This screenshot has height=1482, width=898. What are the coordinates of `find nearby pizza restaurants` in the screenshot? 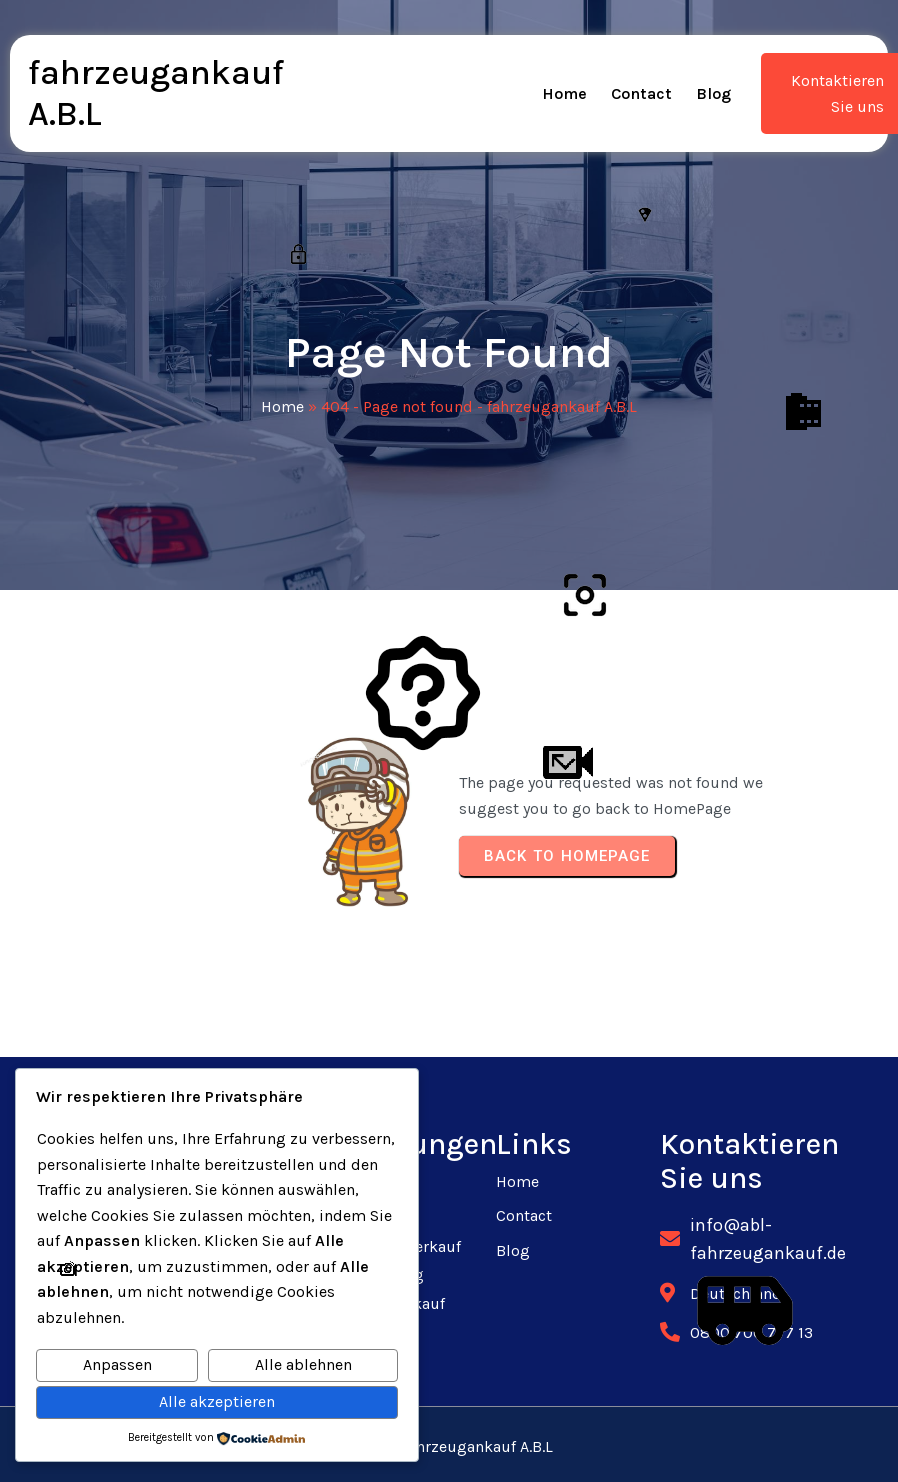 It's located at (645, 215).